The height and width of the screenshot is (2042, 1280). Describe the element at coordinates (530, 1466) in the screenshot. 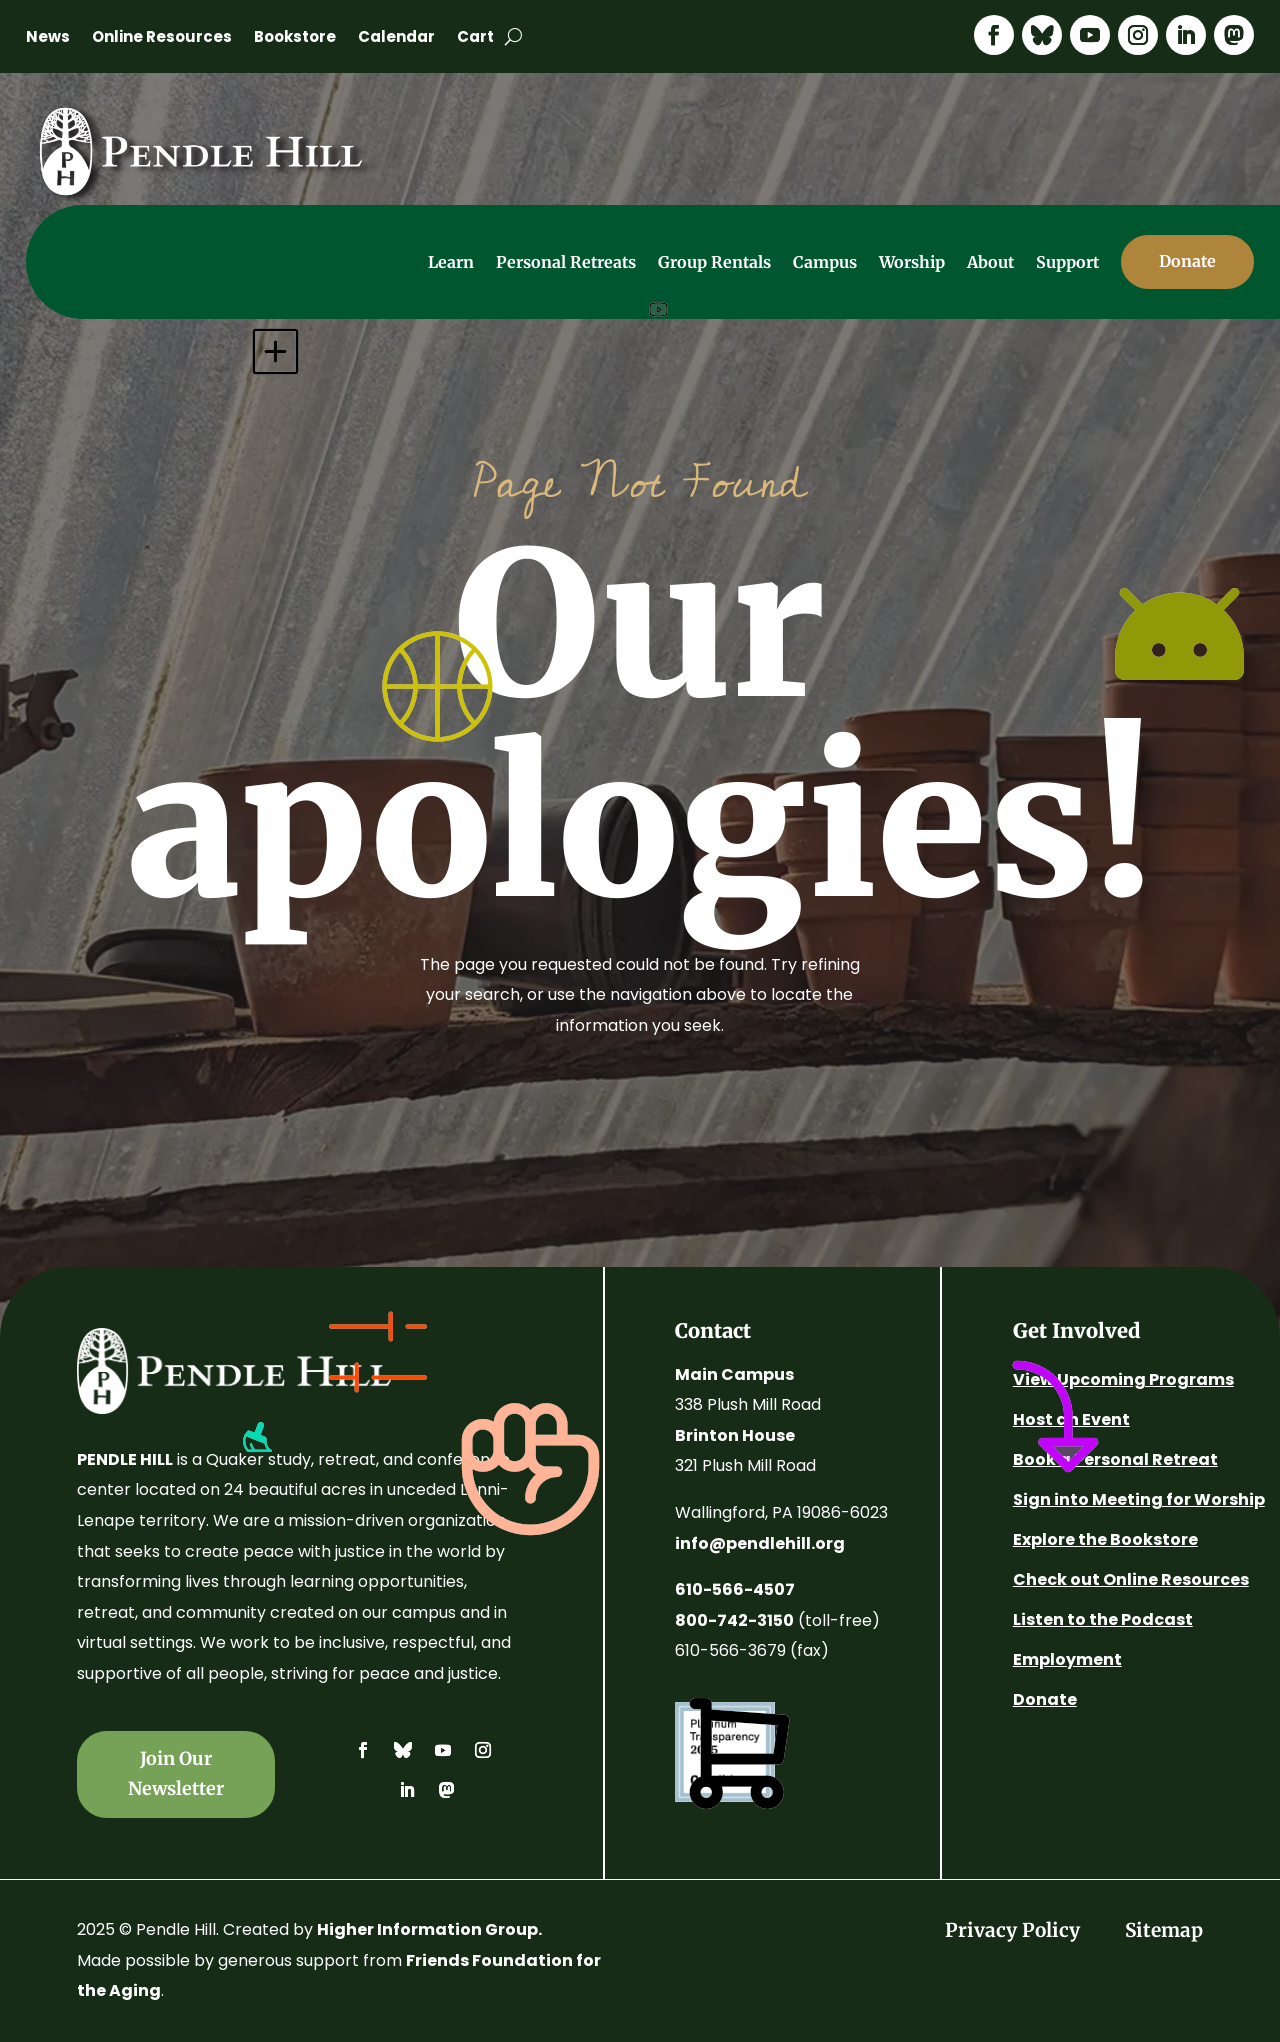

I see `show solidarity or support` at that location.